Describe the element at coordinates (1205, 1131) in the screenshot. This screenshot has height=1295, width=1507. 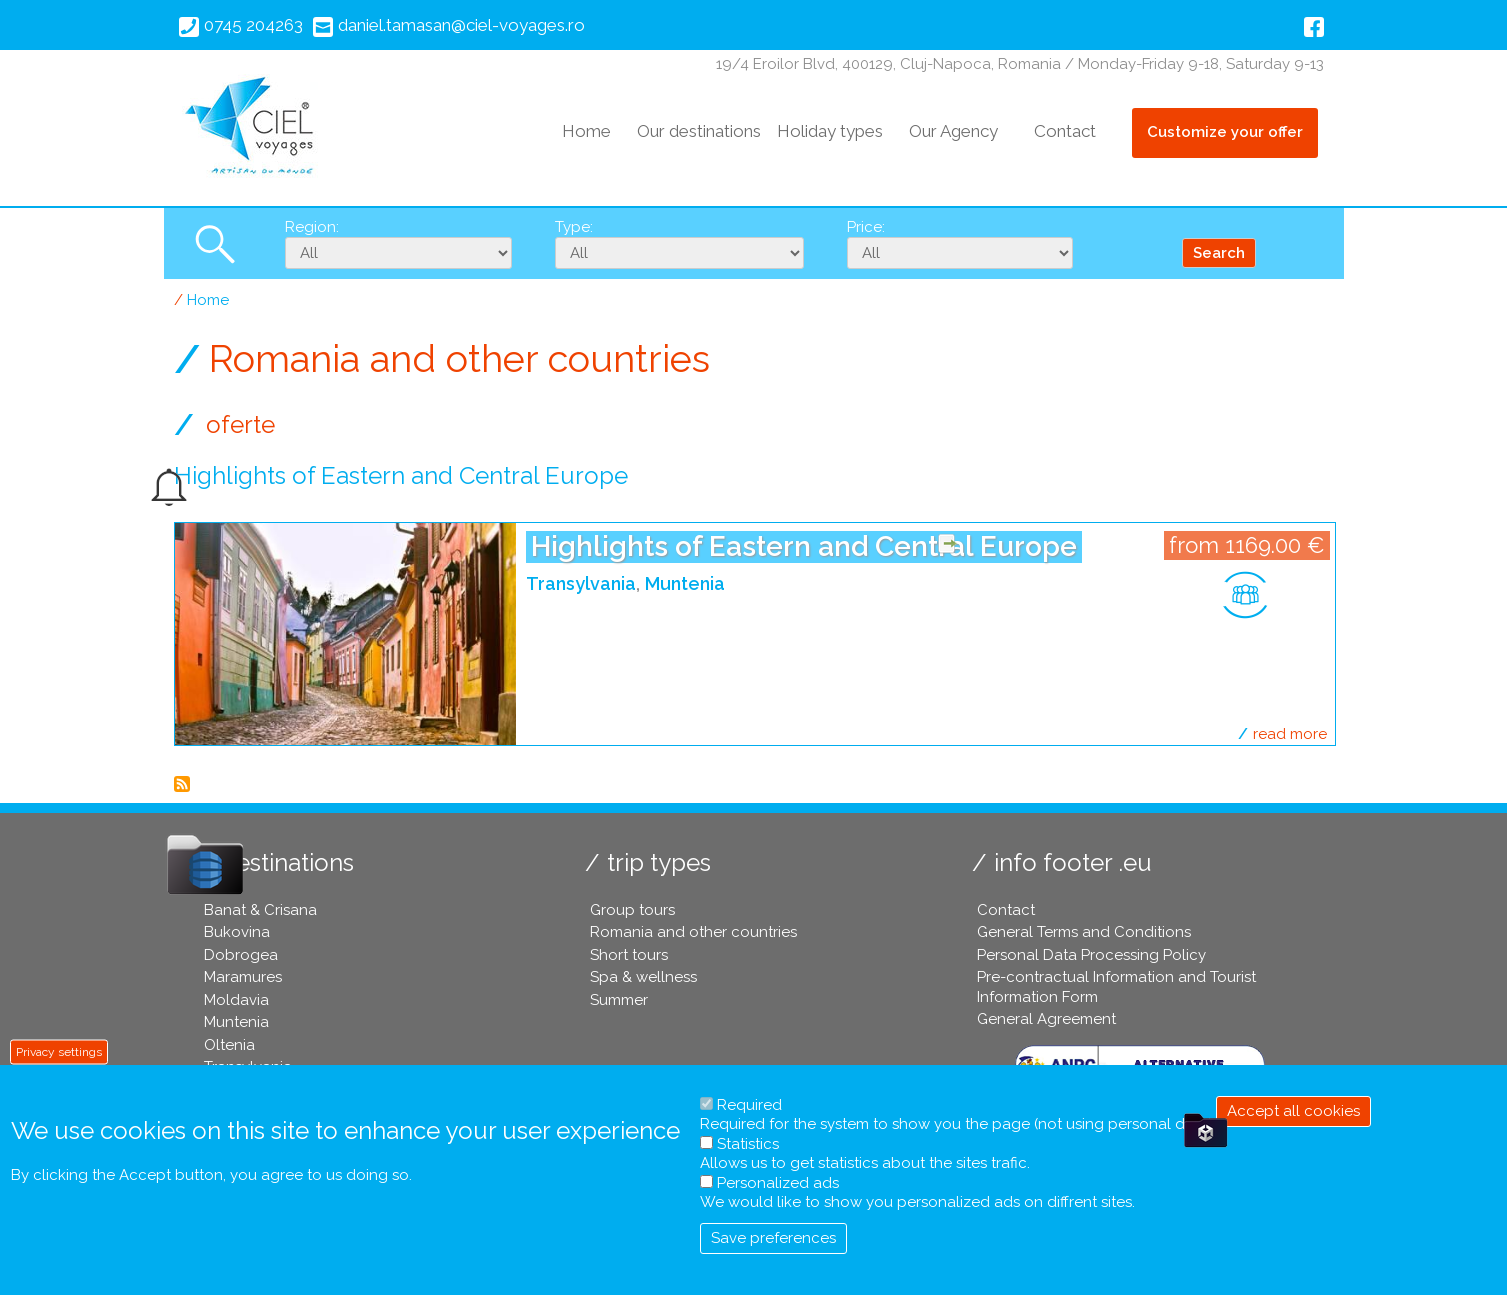
I see `open unity project files folder` at that location.